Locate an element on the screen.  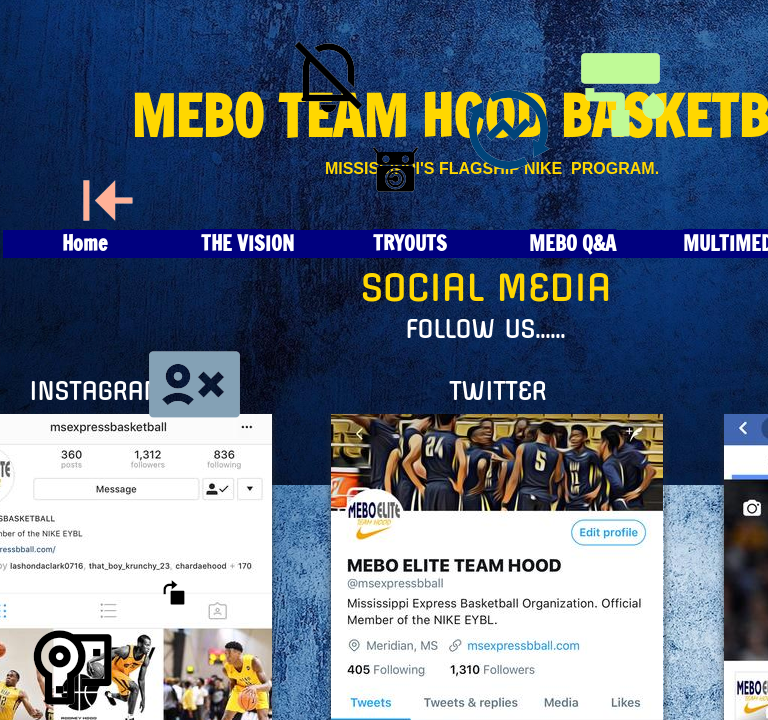
DV camcorder or digital video camera is located at coordinates (74, 667).